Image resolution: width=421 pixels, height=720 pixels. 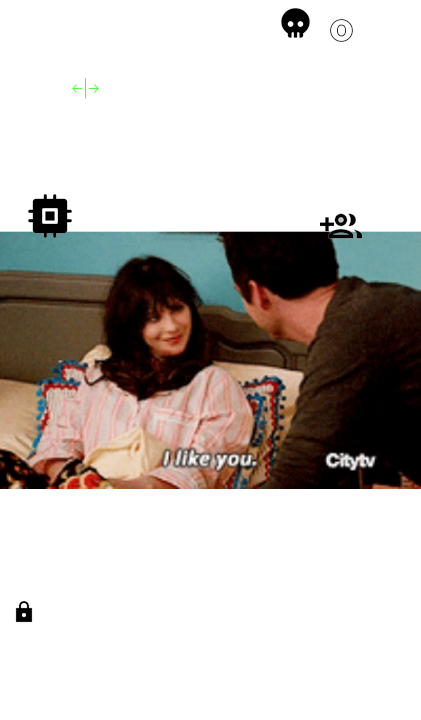 What do you see at coordinates (24, 612) in the screenshot?
I see `lock or secure this item` at bounding box center [24, 612].